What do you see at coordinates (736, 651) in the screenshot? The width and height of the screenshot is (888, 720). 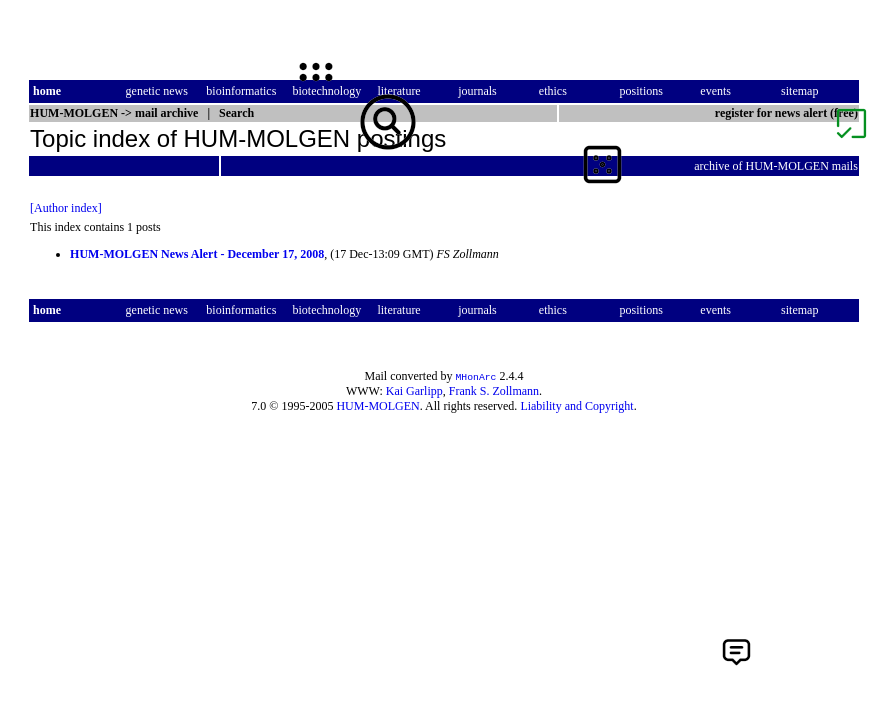 I see `open messaging or chat` at bounding box center [736, 651].